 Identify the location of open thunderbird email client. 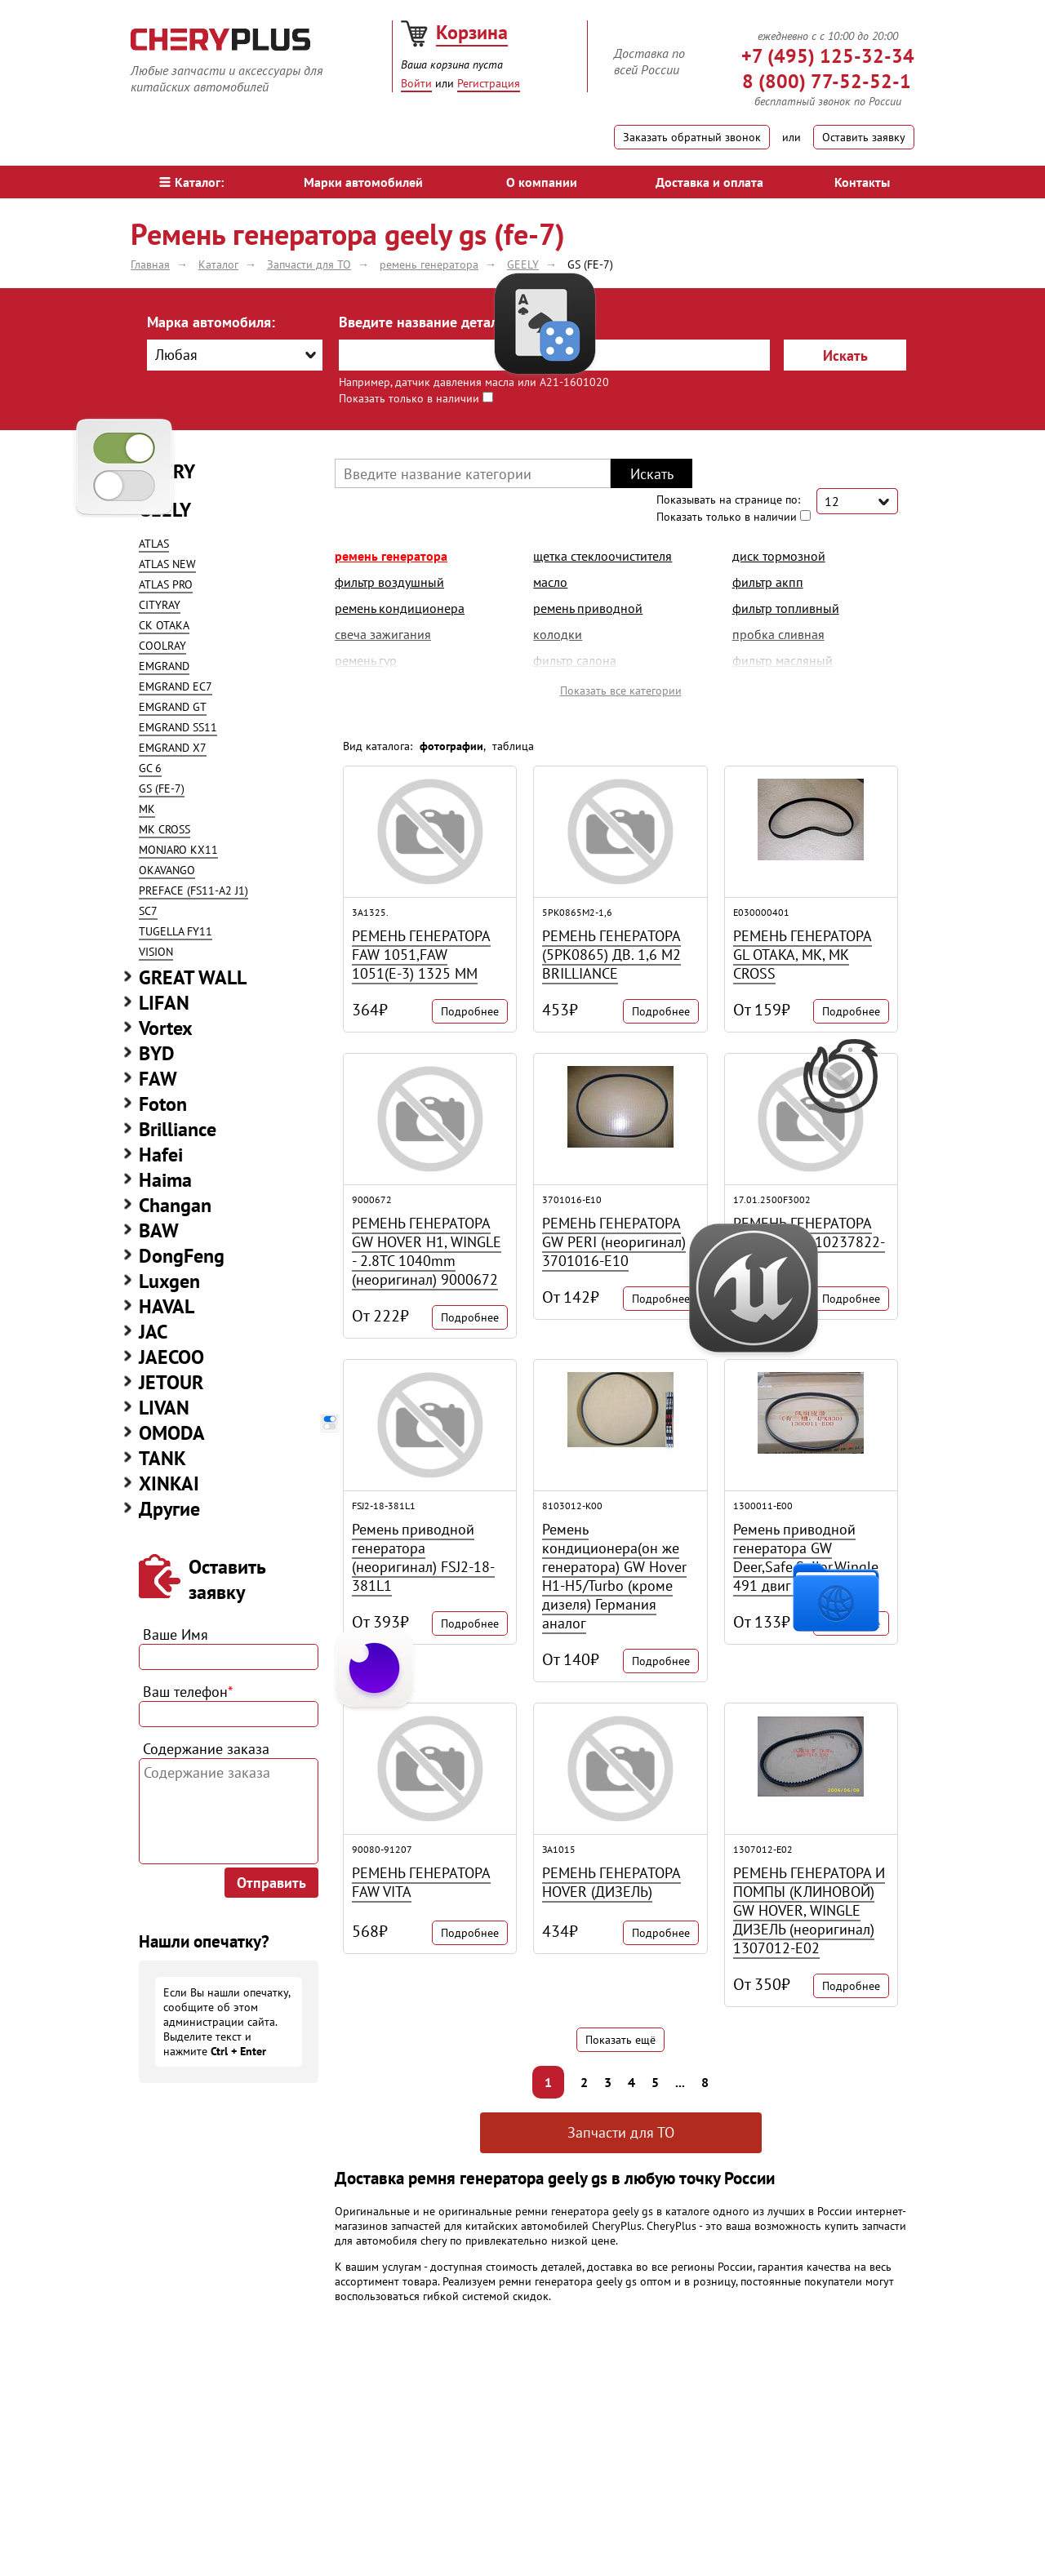
(840, 1076).